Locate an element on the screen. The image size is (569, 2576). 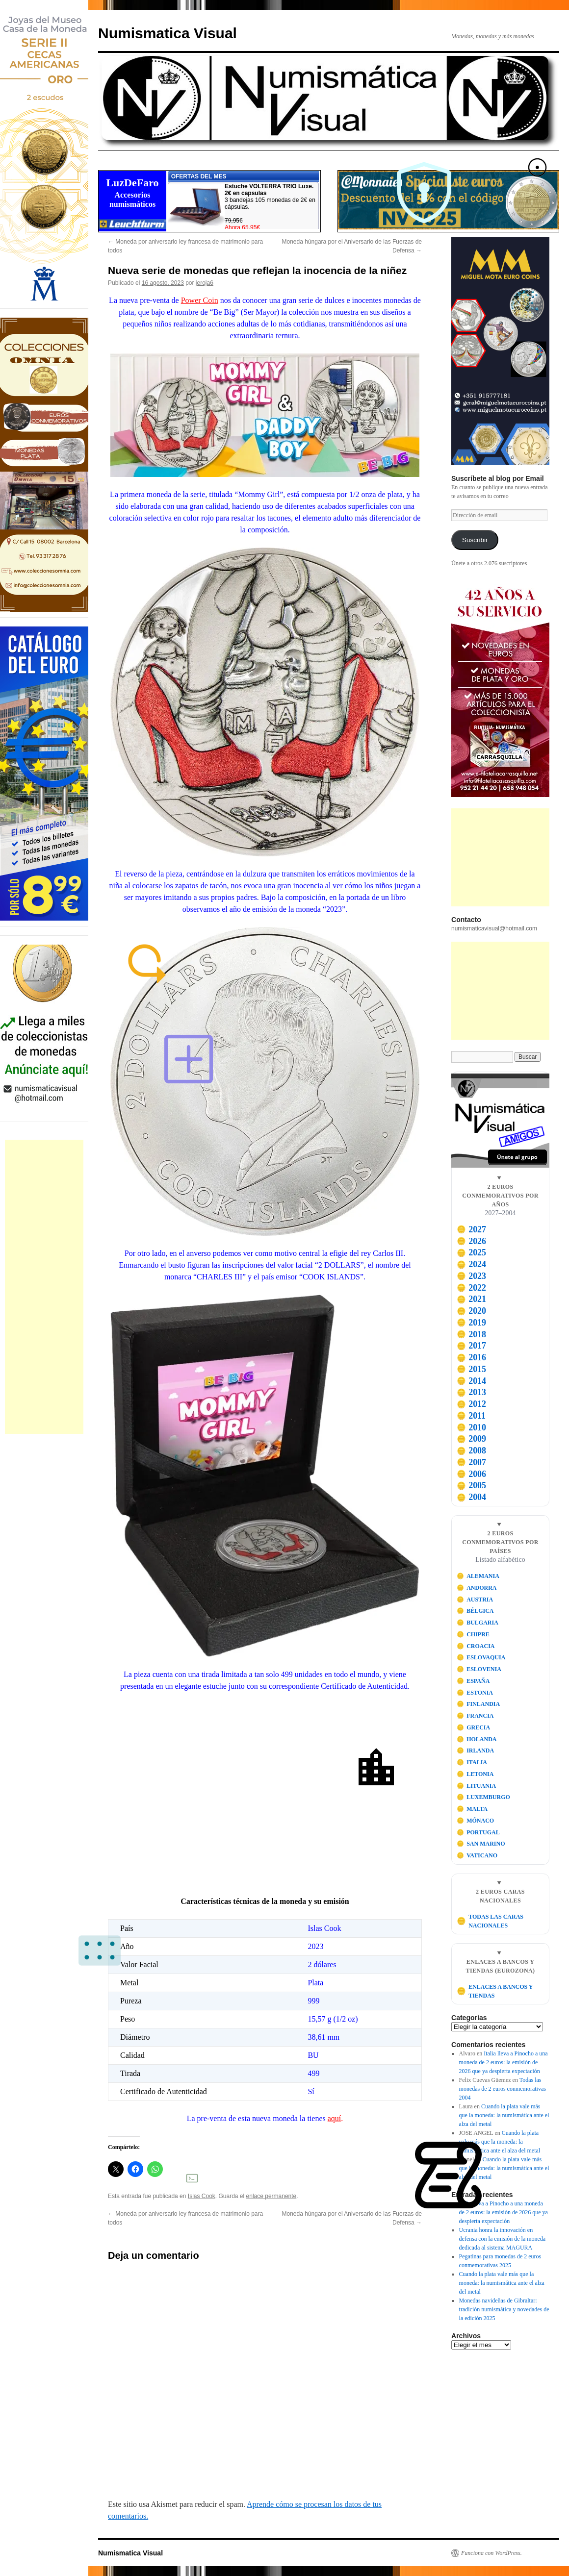
view activity log or history is located at coordinates (448, 2175).